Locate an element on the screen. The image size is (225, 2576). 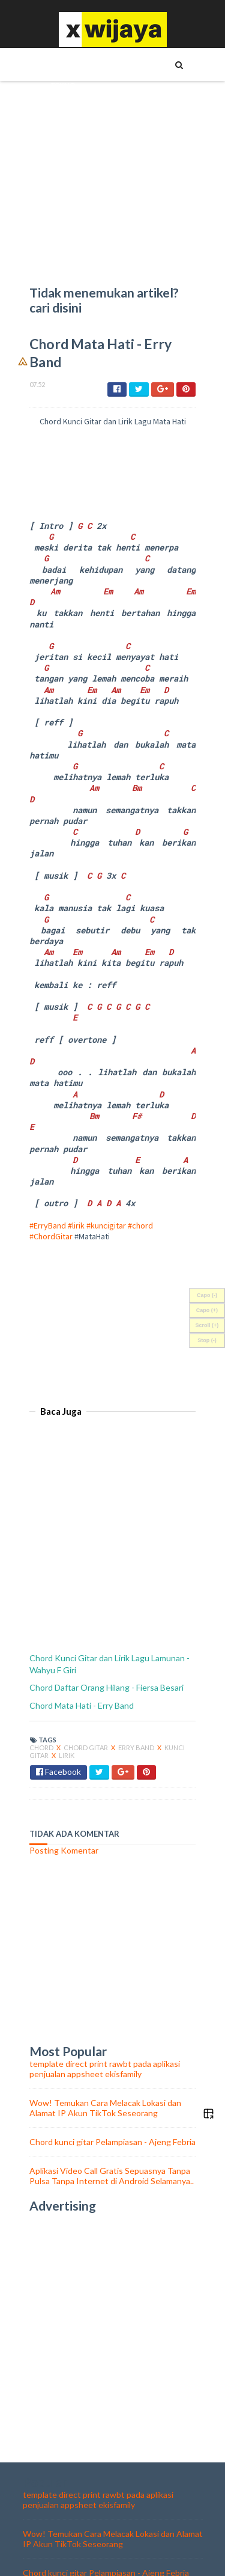
view camping or outdoor accommodation options is located at coordinates (23, 361).